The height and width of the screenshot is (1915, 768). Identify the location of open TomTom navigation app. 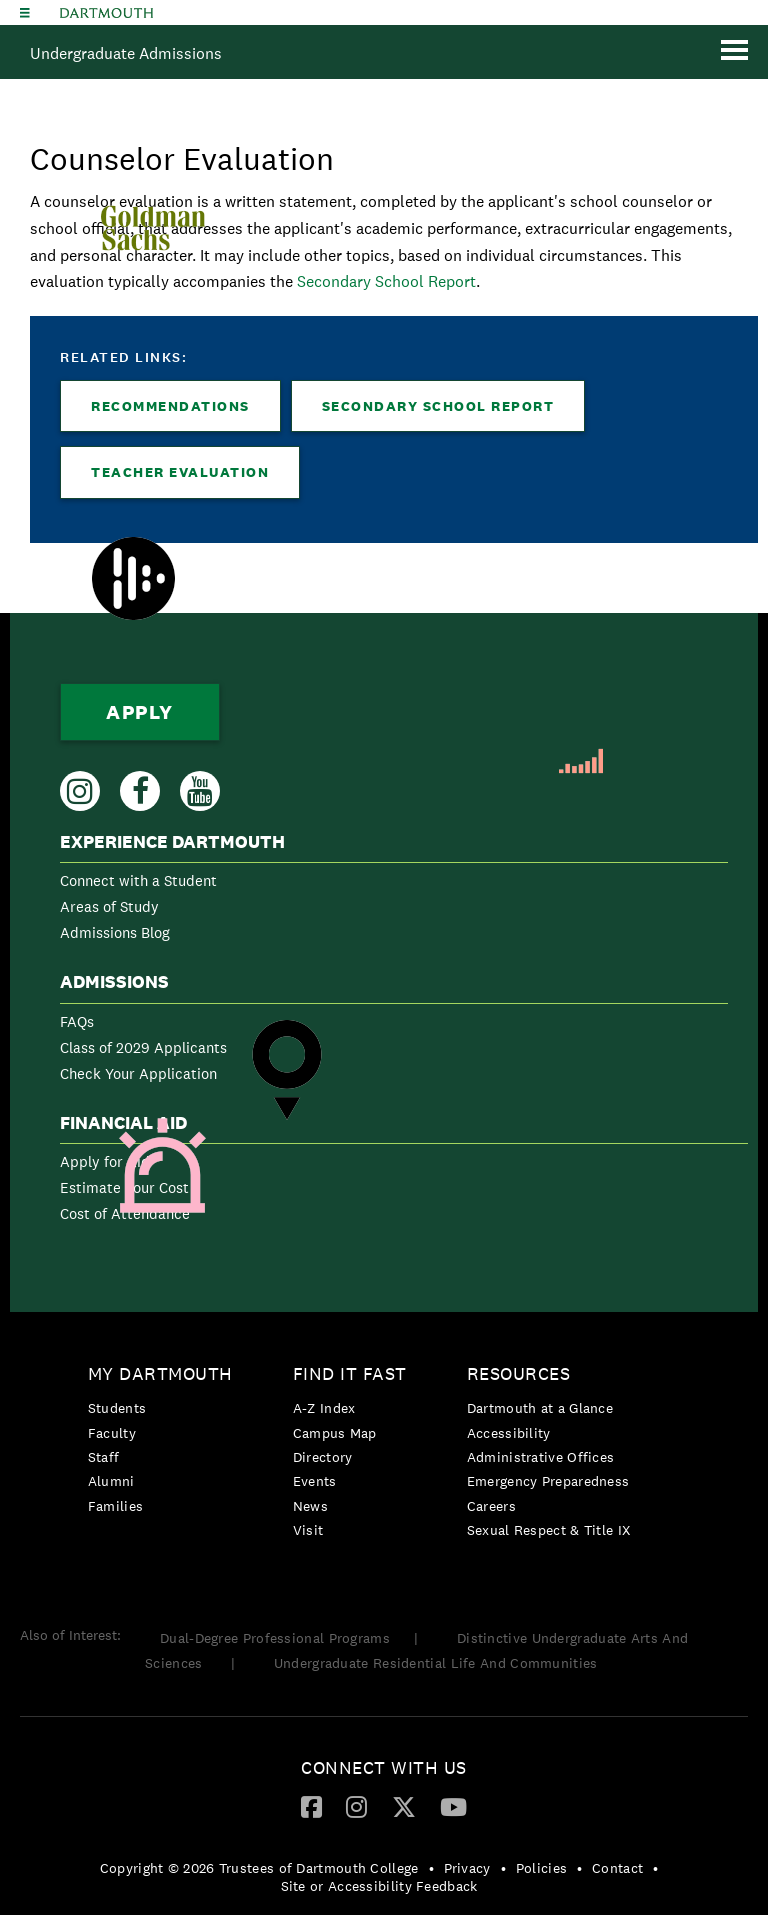
(287, 1070).